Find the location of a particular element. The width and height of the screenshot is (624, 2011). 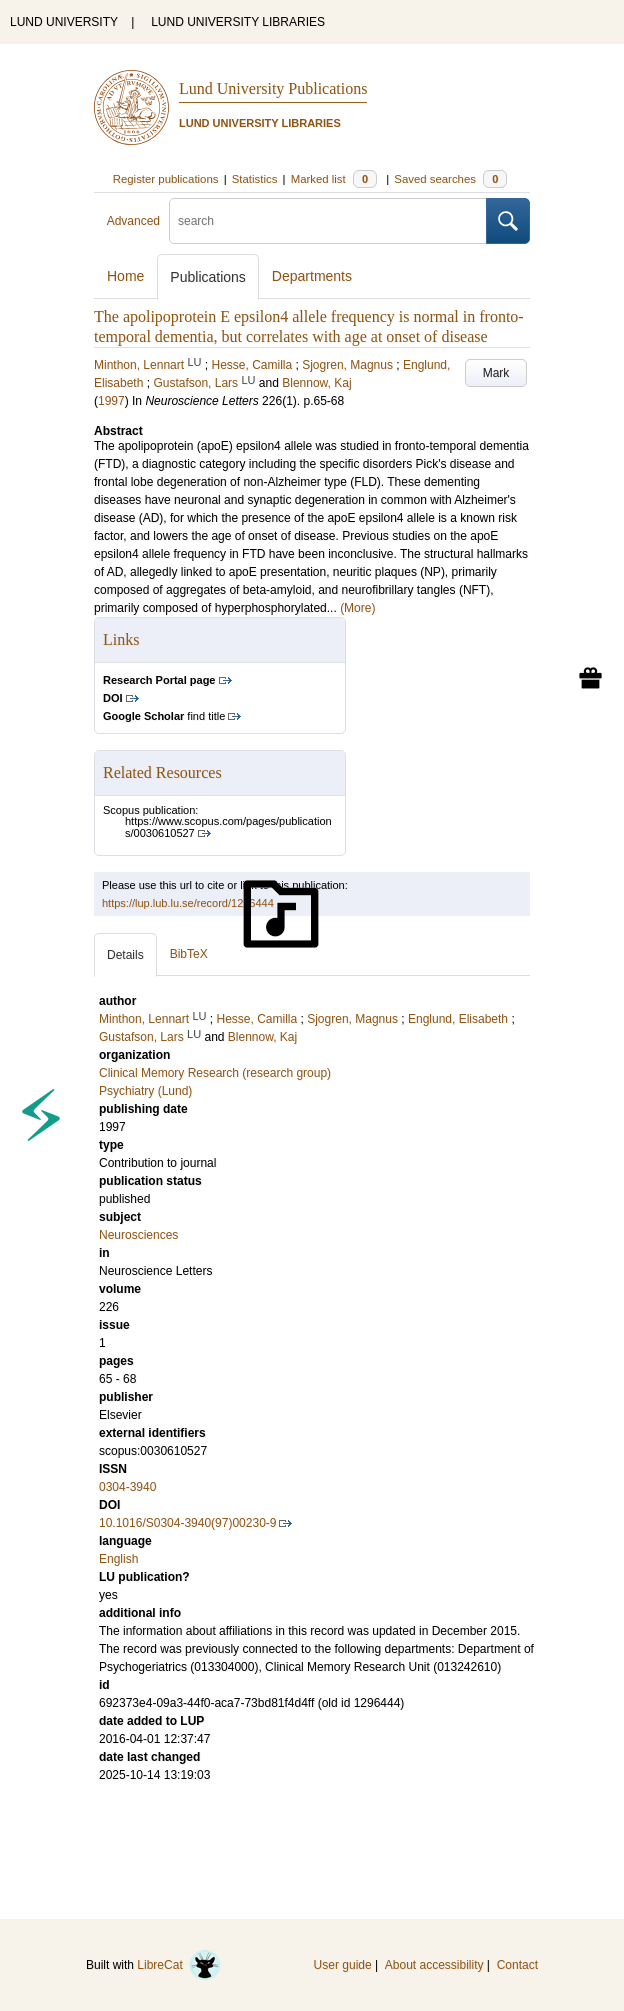

open your music folder is located at coordinates (281, 914).